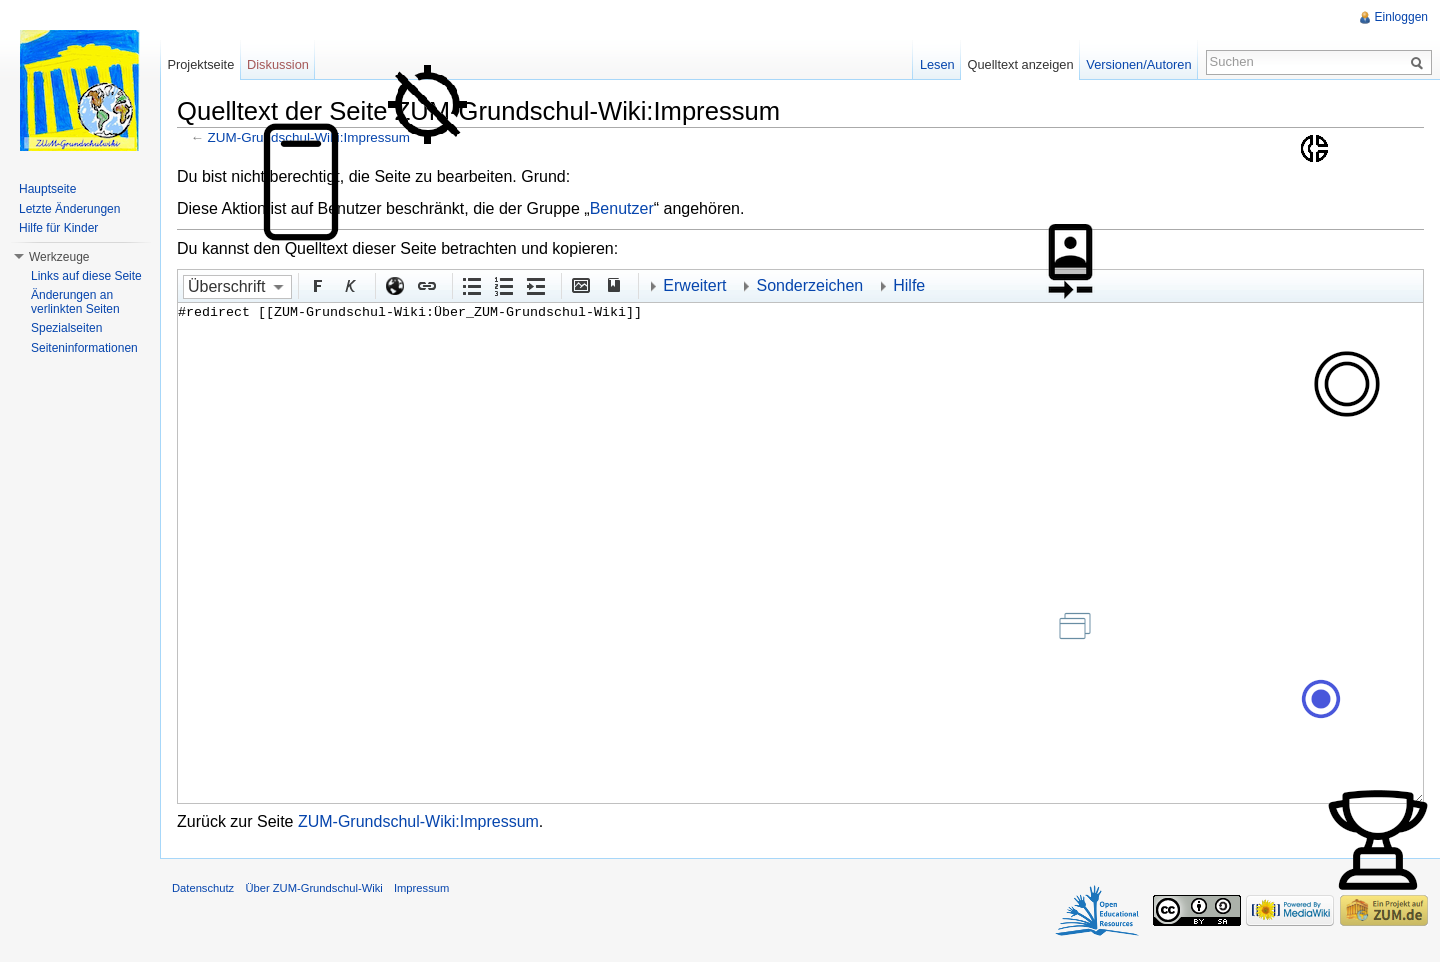 This screenshot has height=962, width=1440. What do you see at coordinates (301, 182) in the screenshot?
I see `phone speaker or audio output settings` at bounding box center [301, 182].